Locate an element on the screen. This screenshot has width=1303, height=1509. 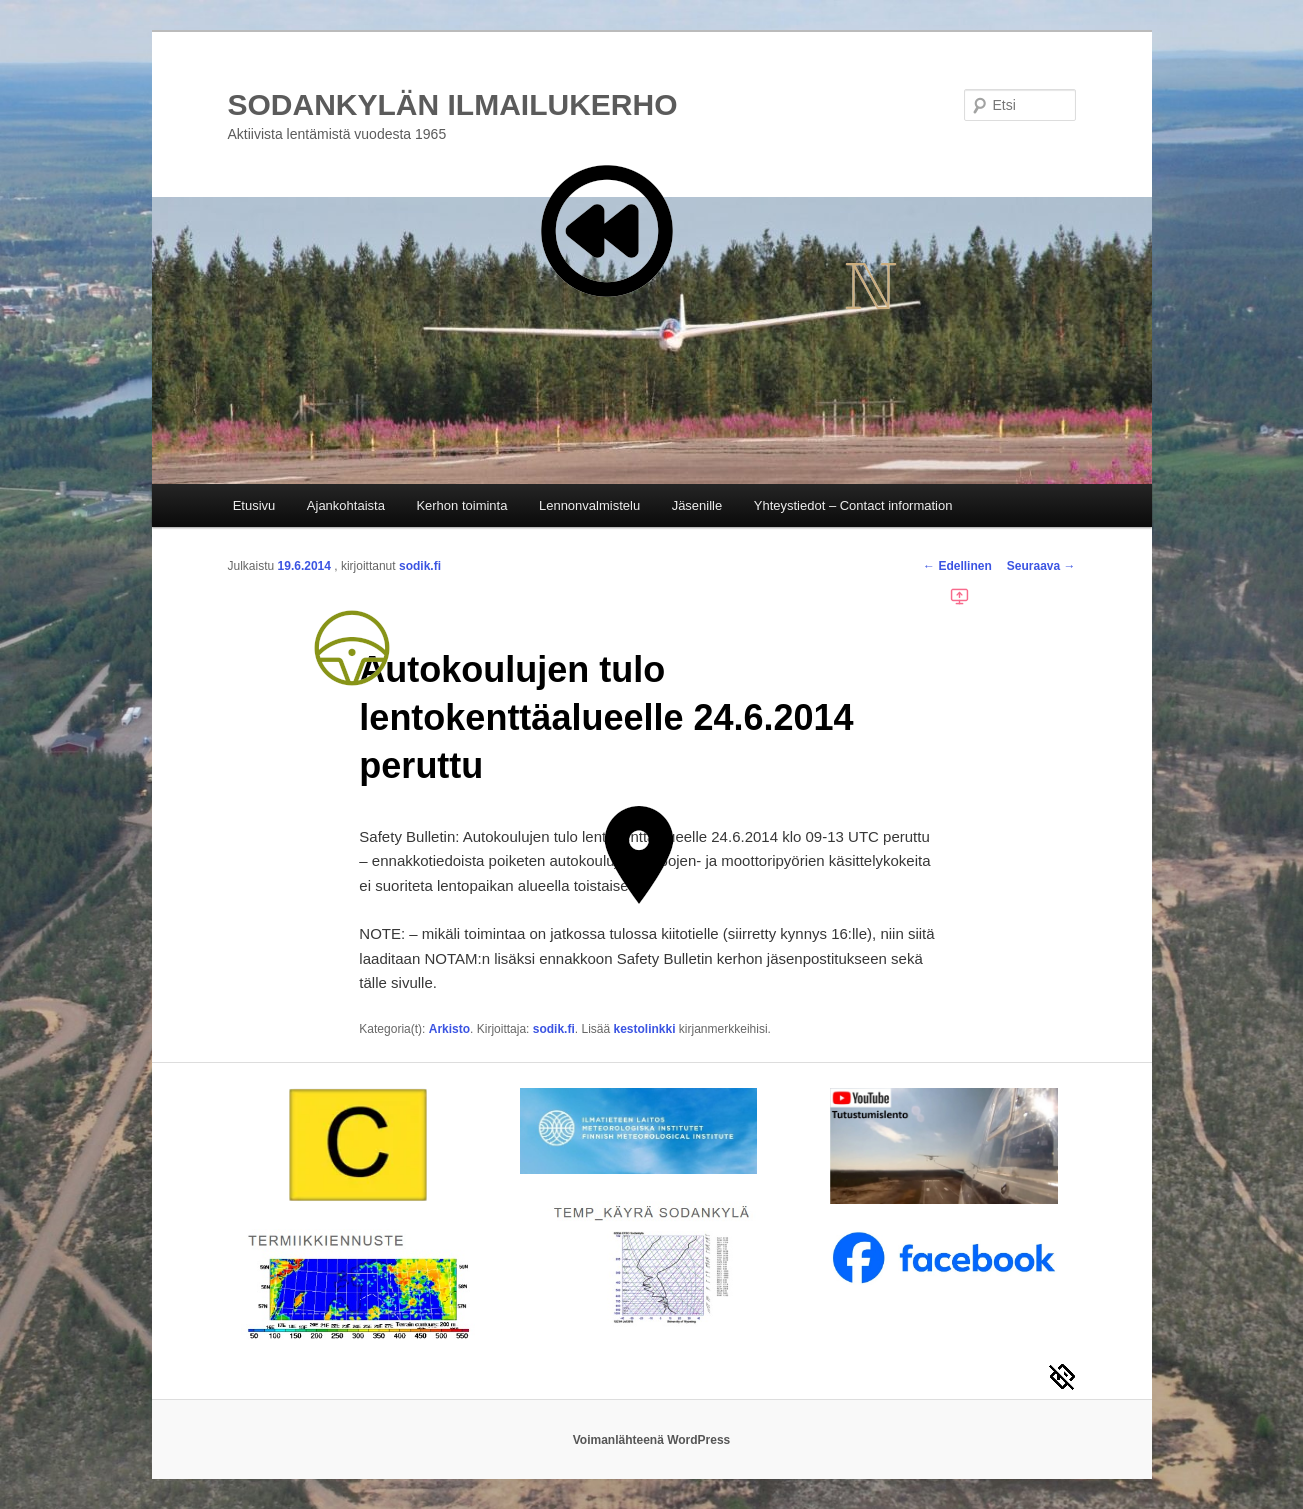
view current location on map is located at coordinates (639, 855).